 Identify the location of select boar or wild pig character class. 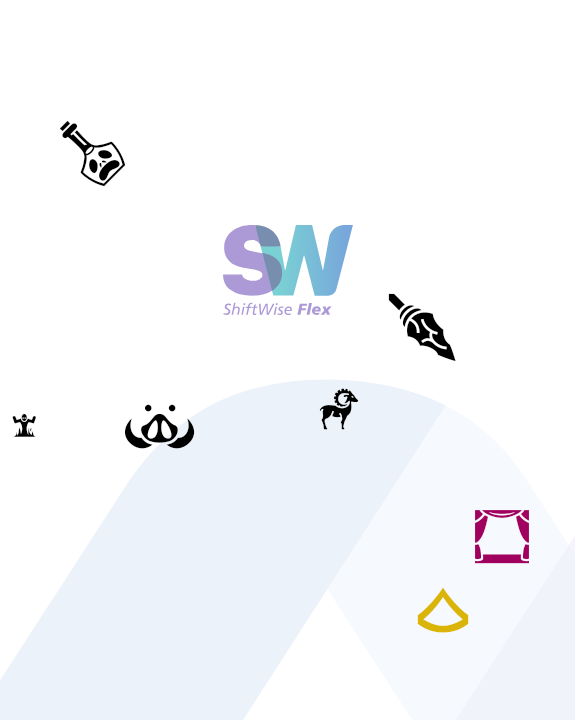
(159, 424).